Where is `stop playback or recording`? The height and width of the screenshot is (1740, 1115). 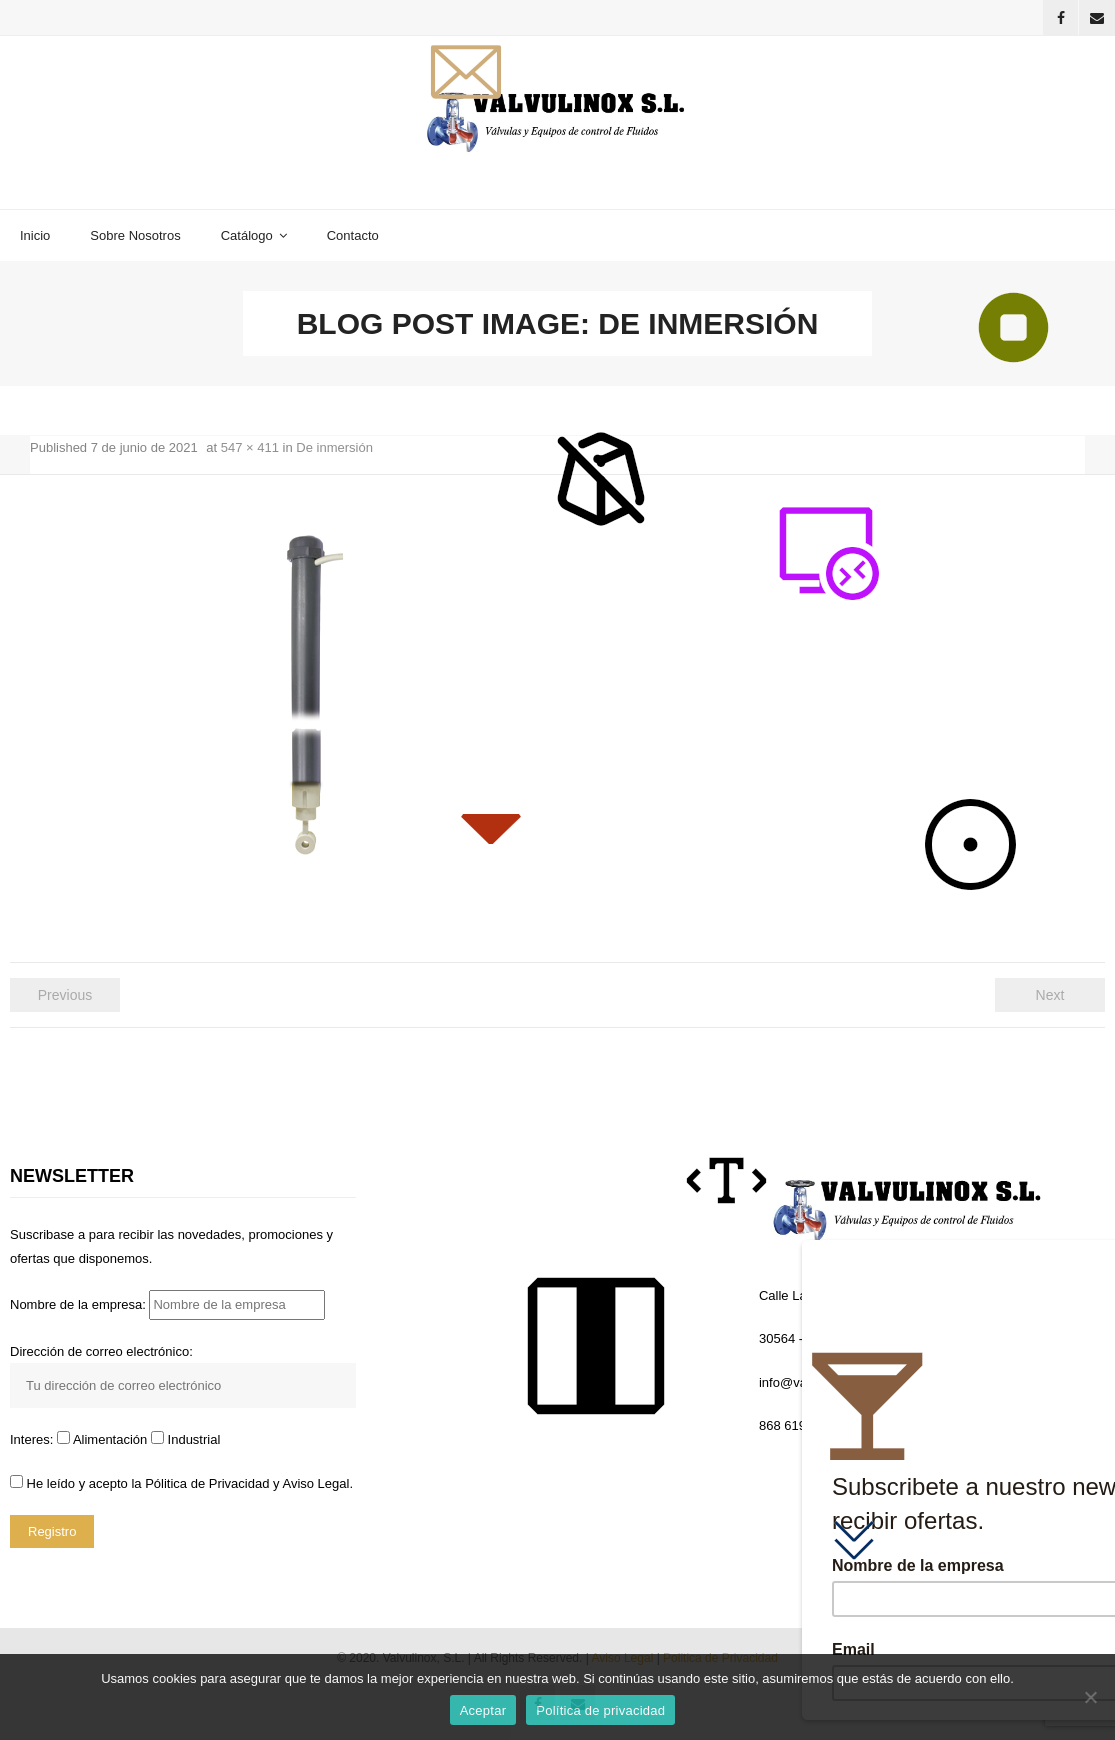
stop playback or recording is located at coordinates (1013, 327).